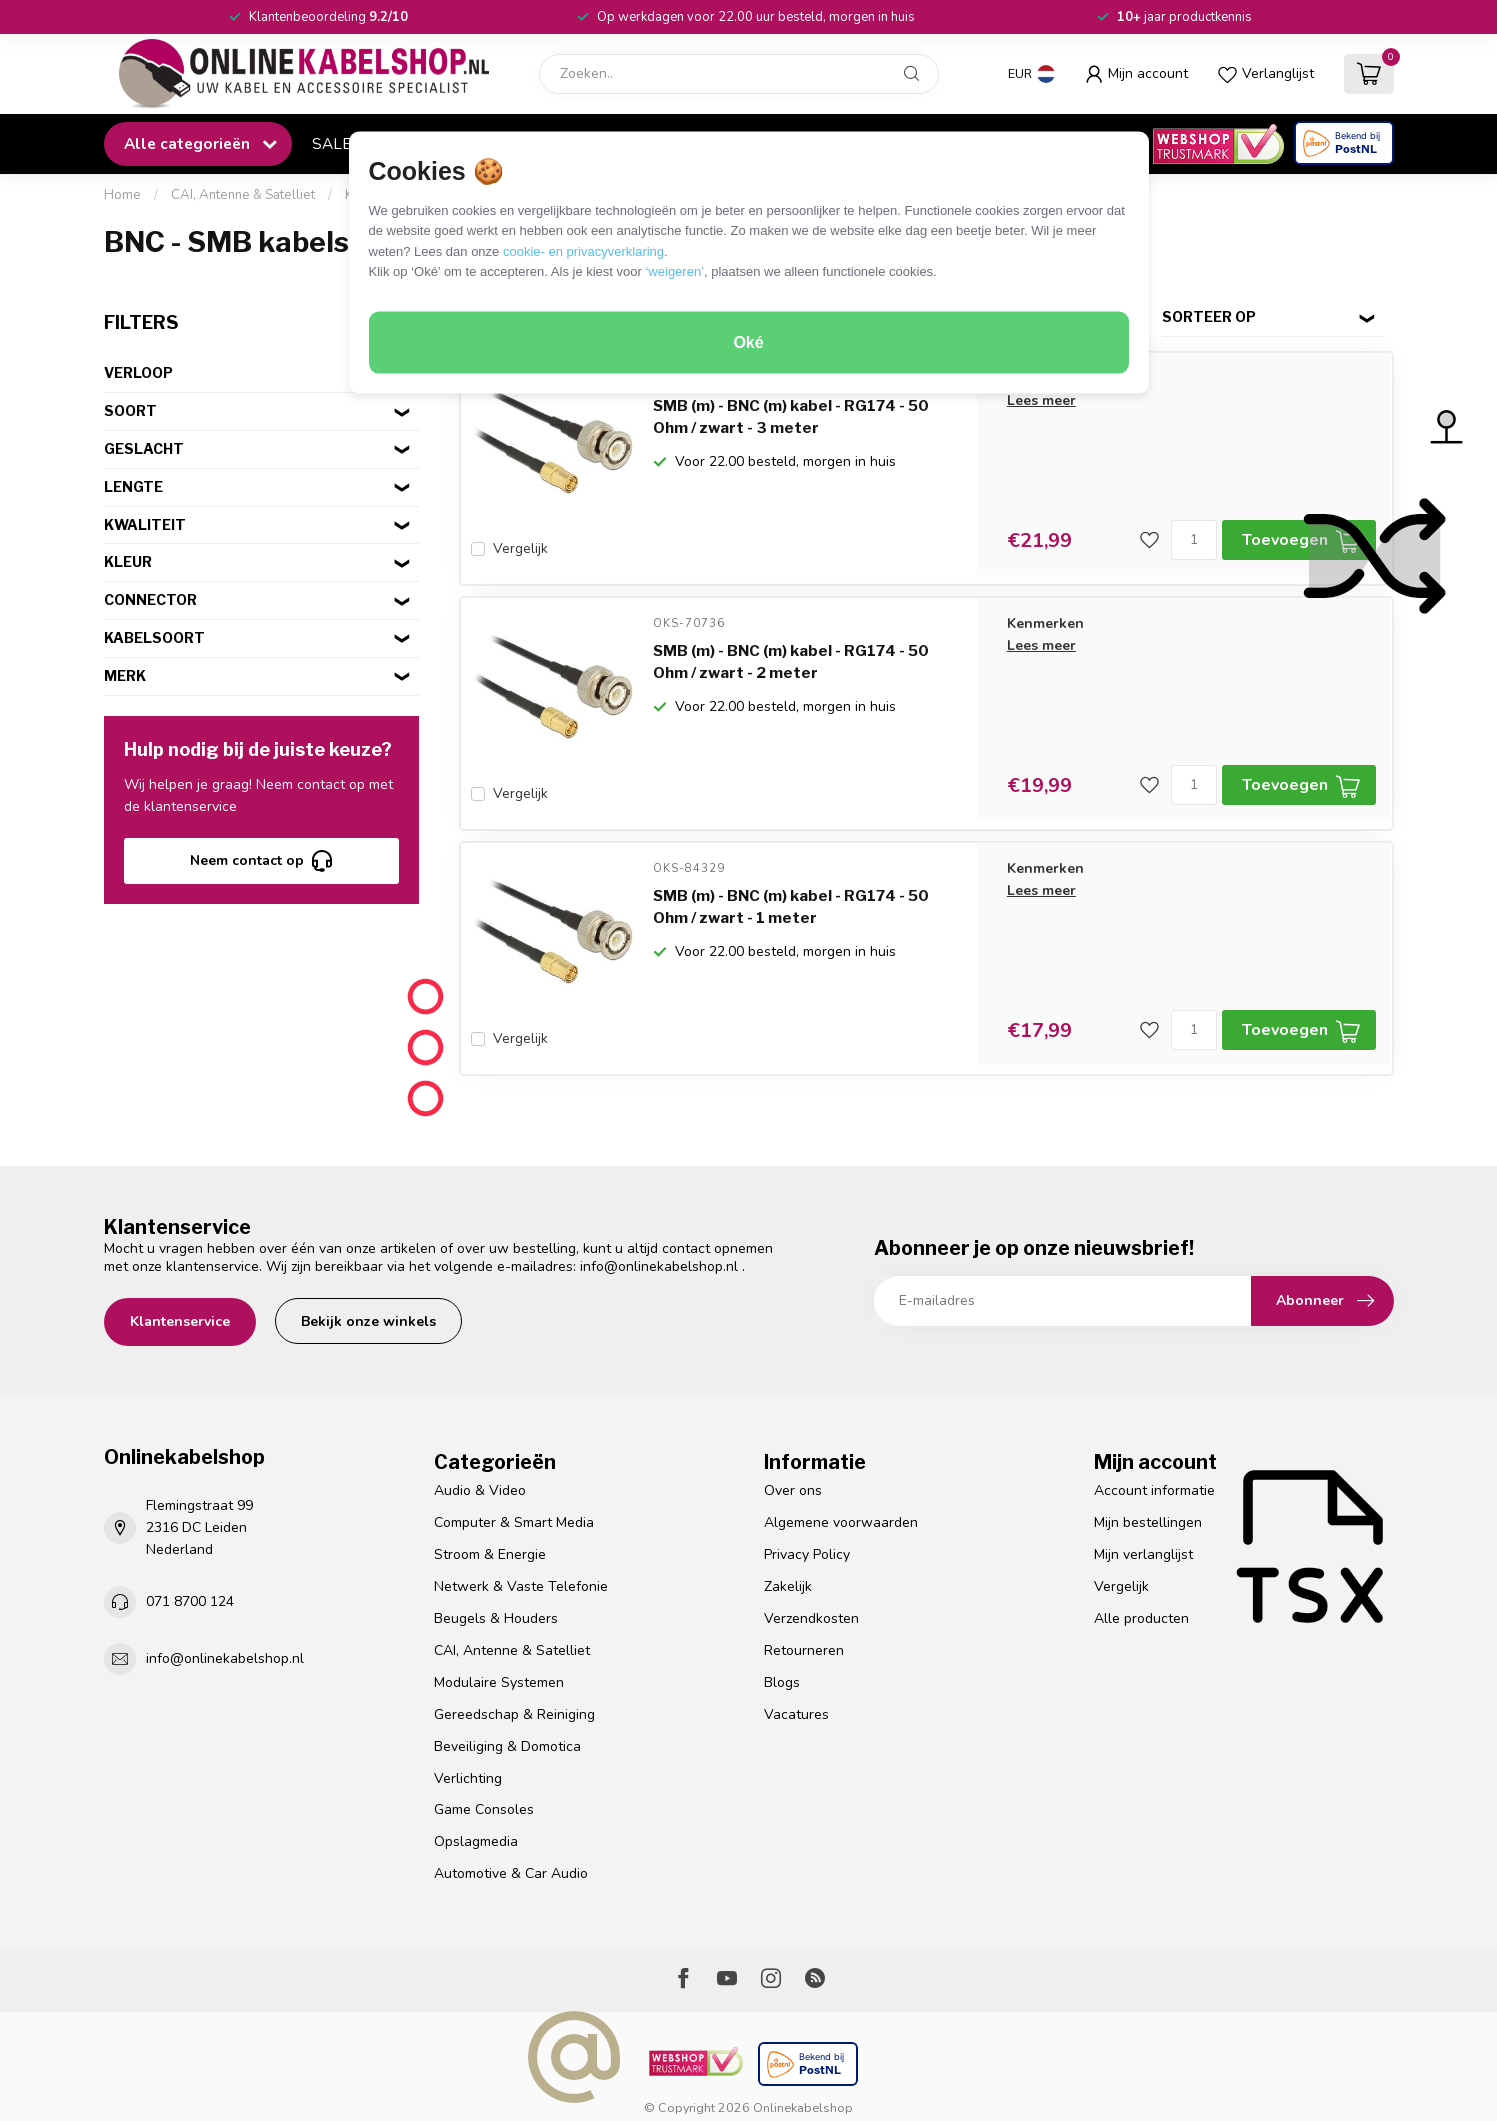 This screenshot has height=2121, width=1497. I want to click on a typescript react (.tsx) file, so click(1313, 1553).